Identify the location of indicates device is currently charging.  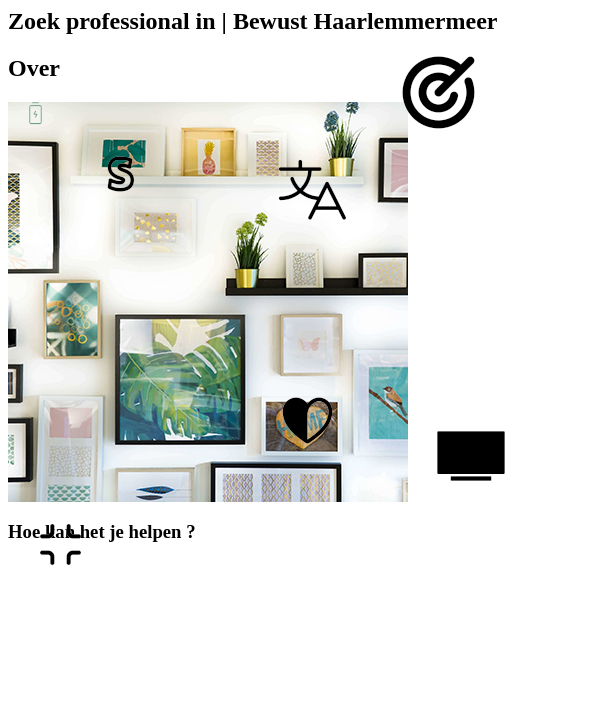
(35, 113).